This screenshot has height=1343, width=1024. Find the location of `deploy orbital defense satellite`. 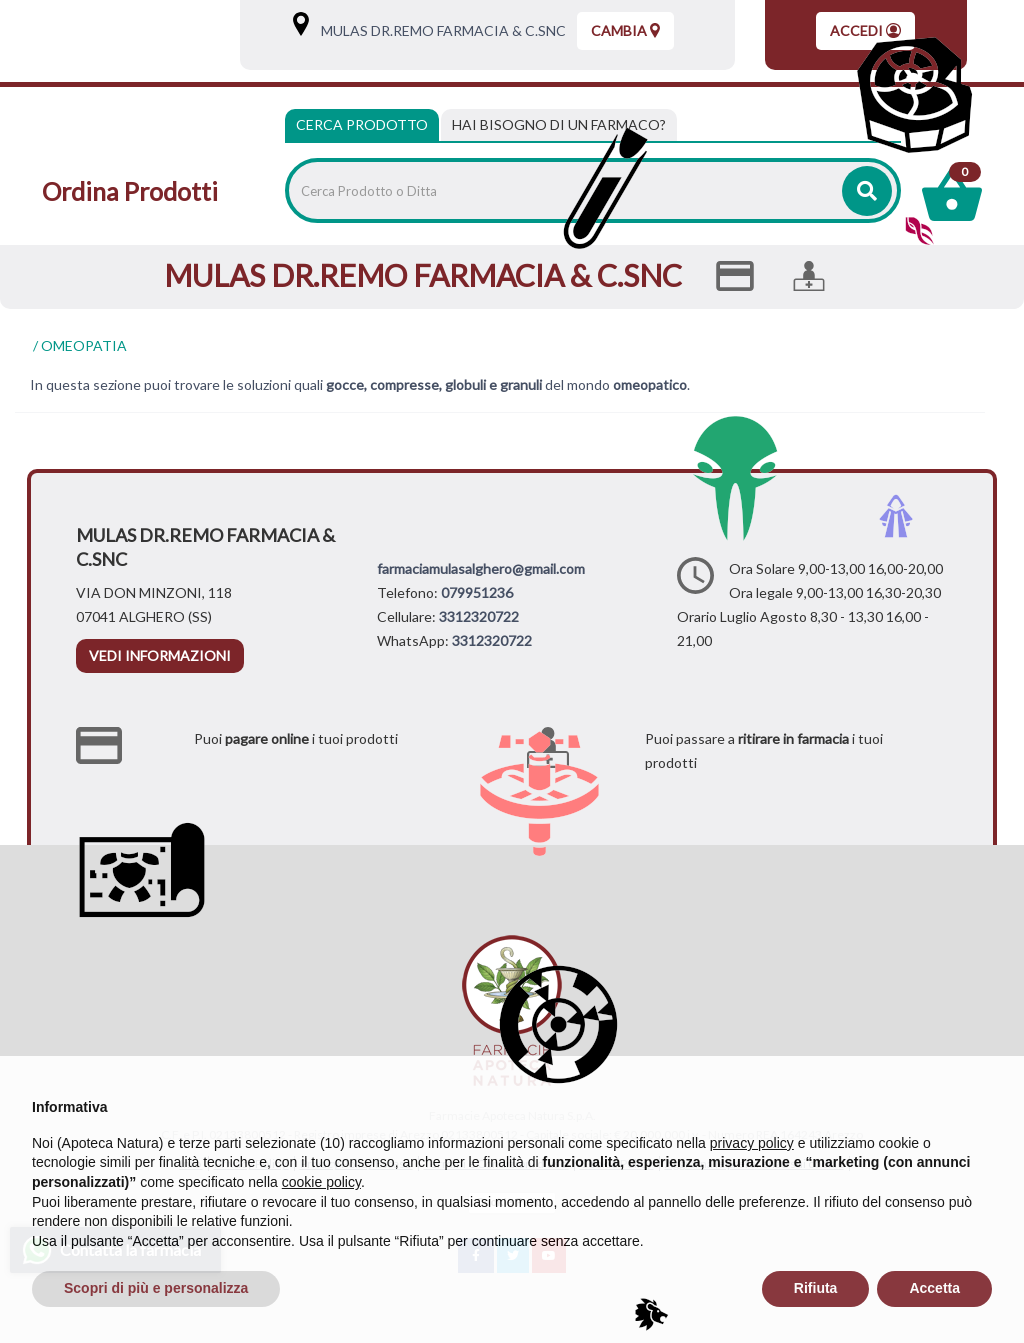

deploy orbital defense satellite is located at coordinates (539, 794).